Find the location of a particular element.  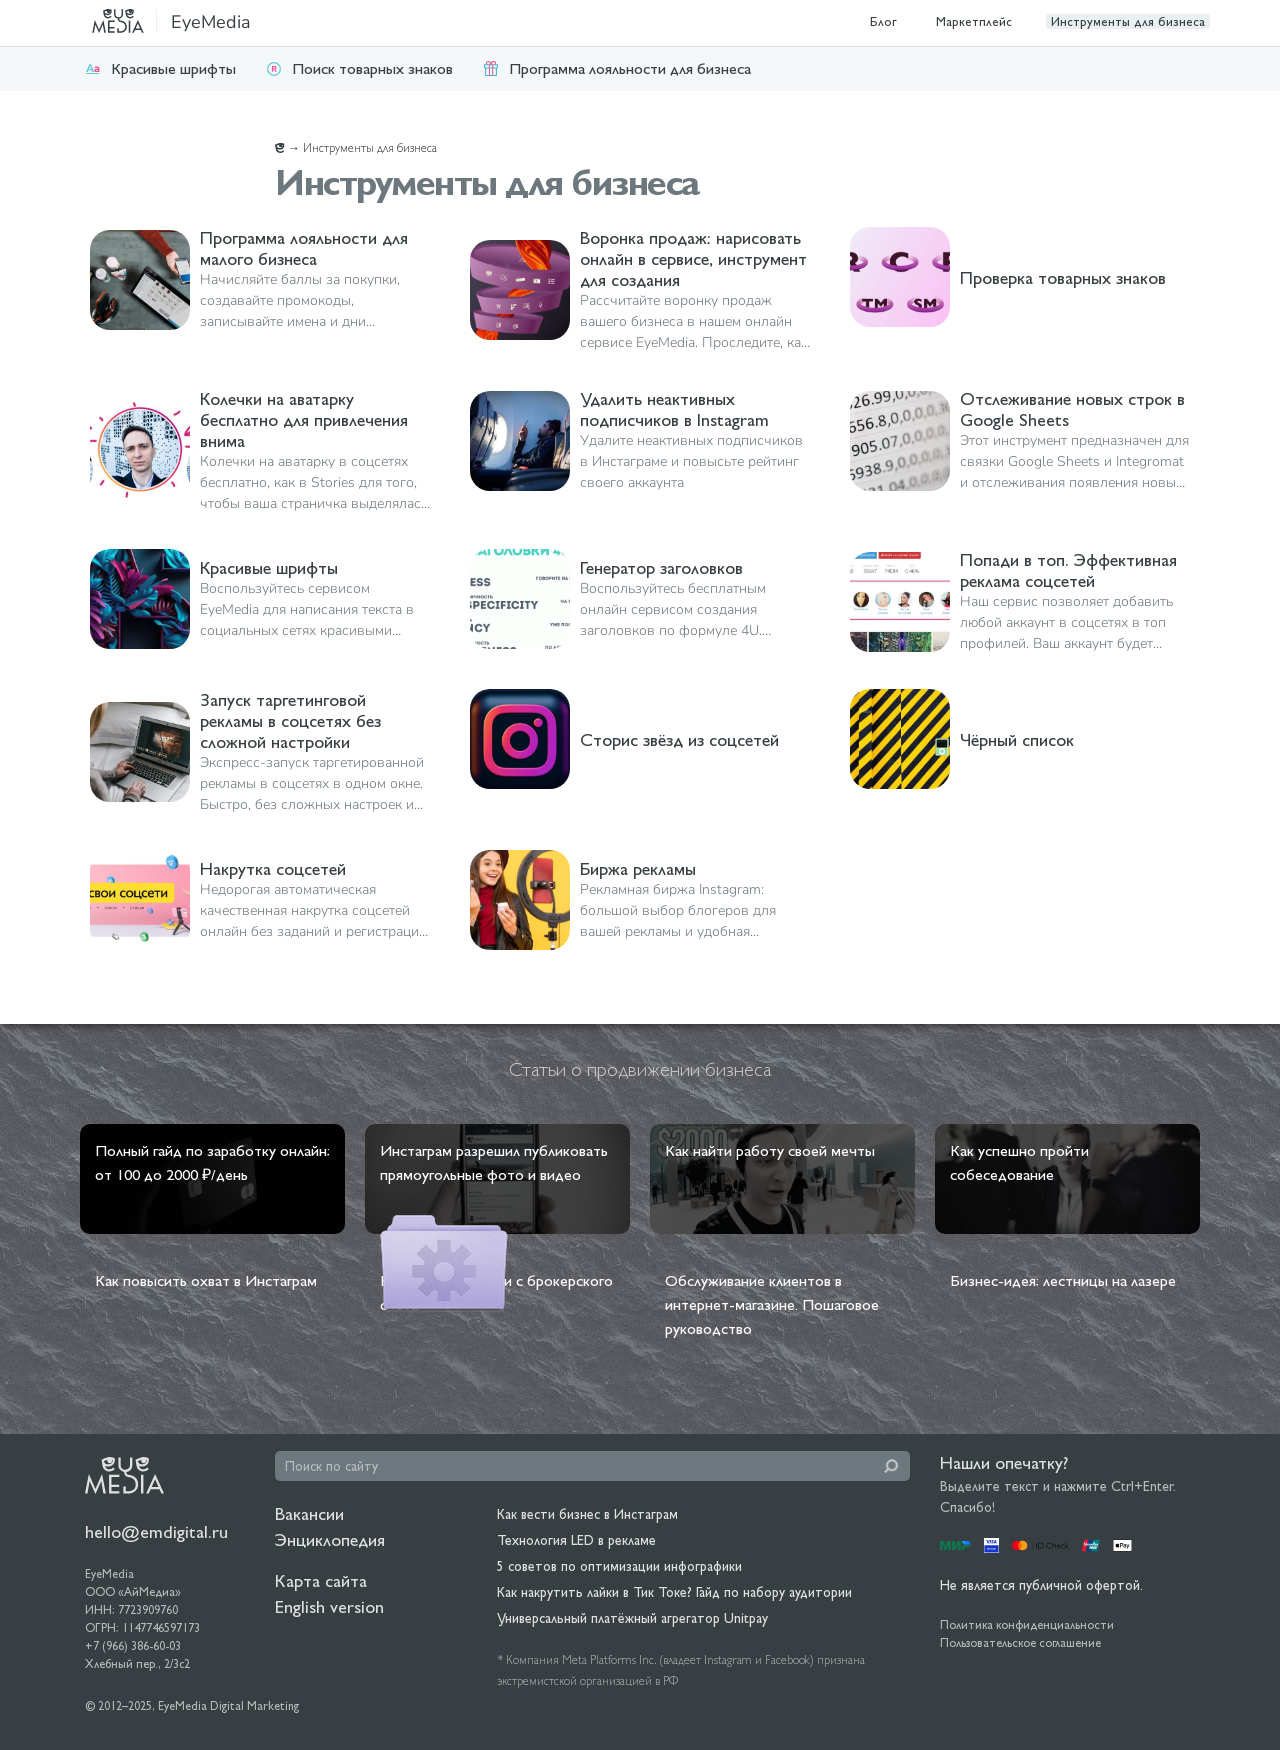

iPod nano device in green is located at coordinates (942, 743).